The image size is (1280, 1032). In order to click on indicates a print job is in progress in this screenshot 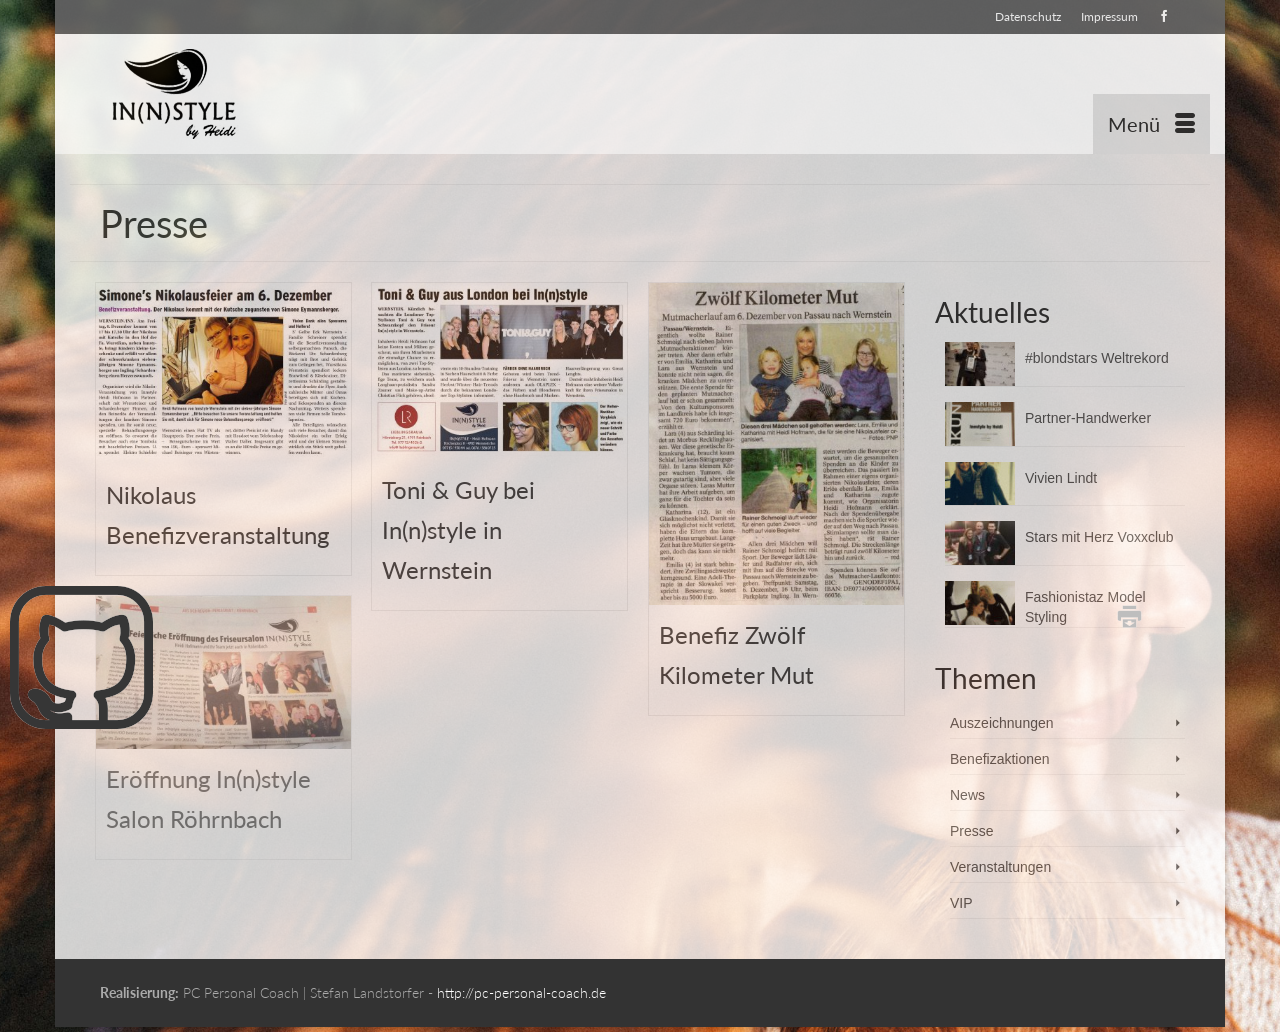, I will do `click(1129, 617)`.